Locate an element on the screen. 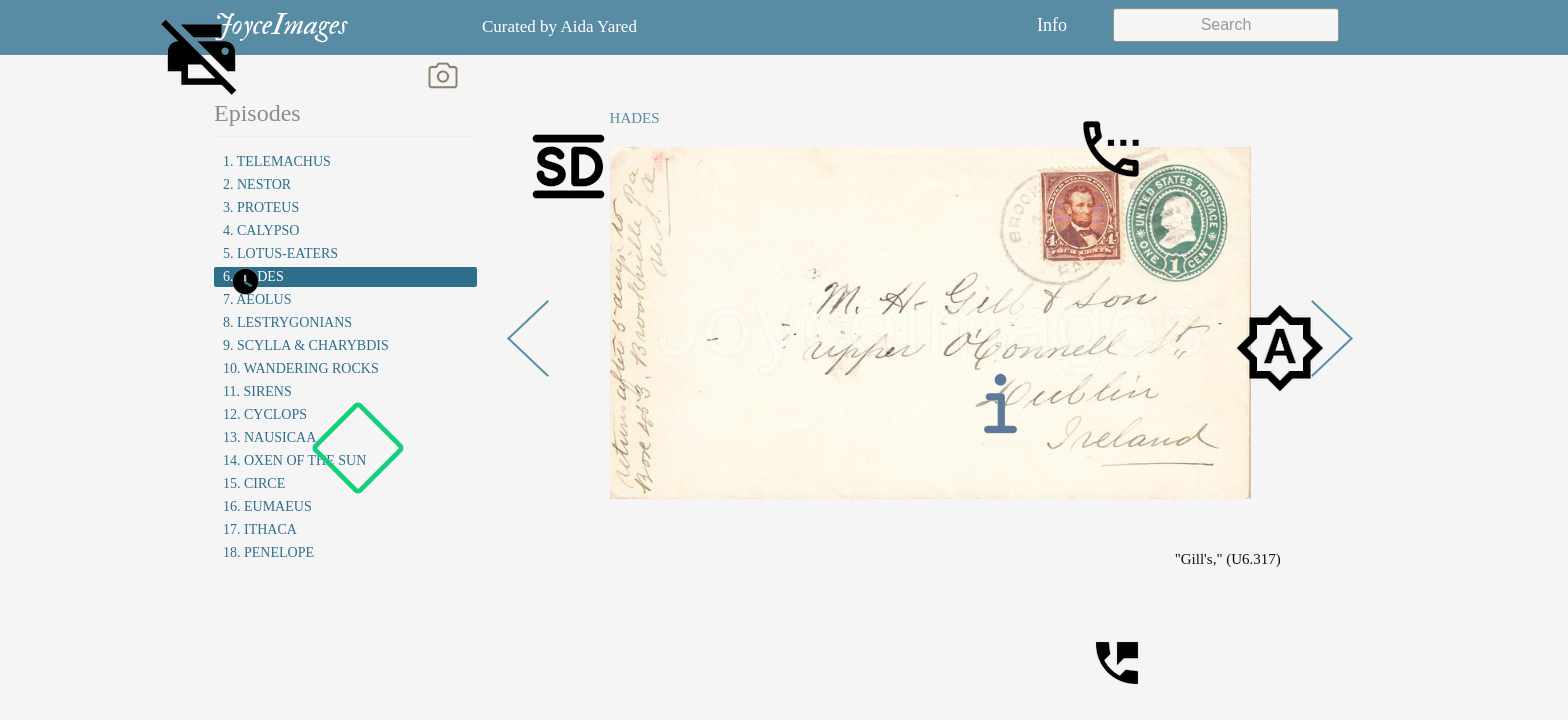  access voicemail or phone messages is located at coordinates (1117, 663).